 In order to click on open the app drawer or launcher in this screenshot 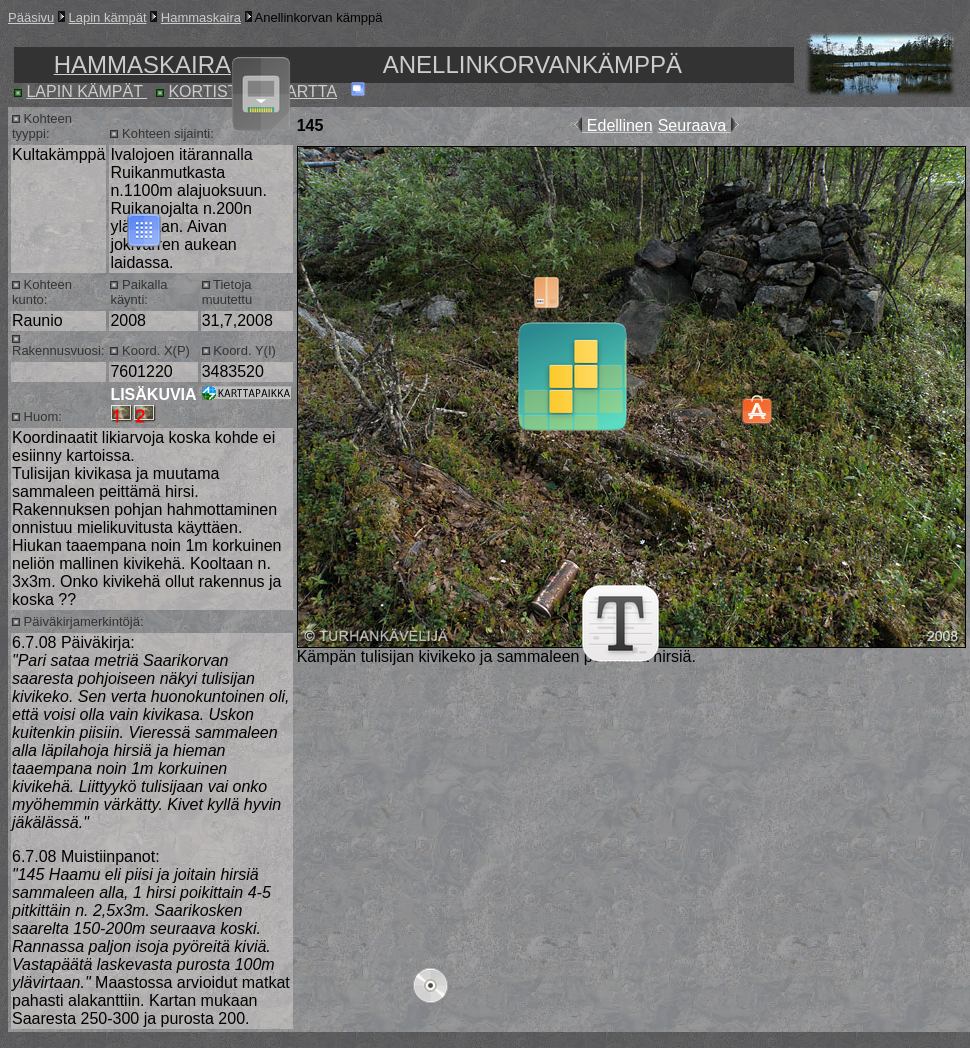, I will do `click(144, 230)`.